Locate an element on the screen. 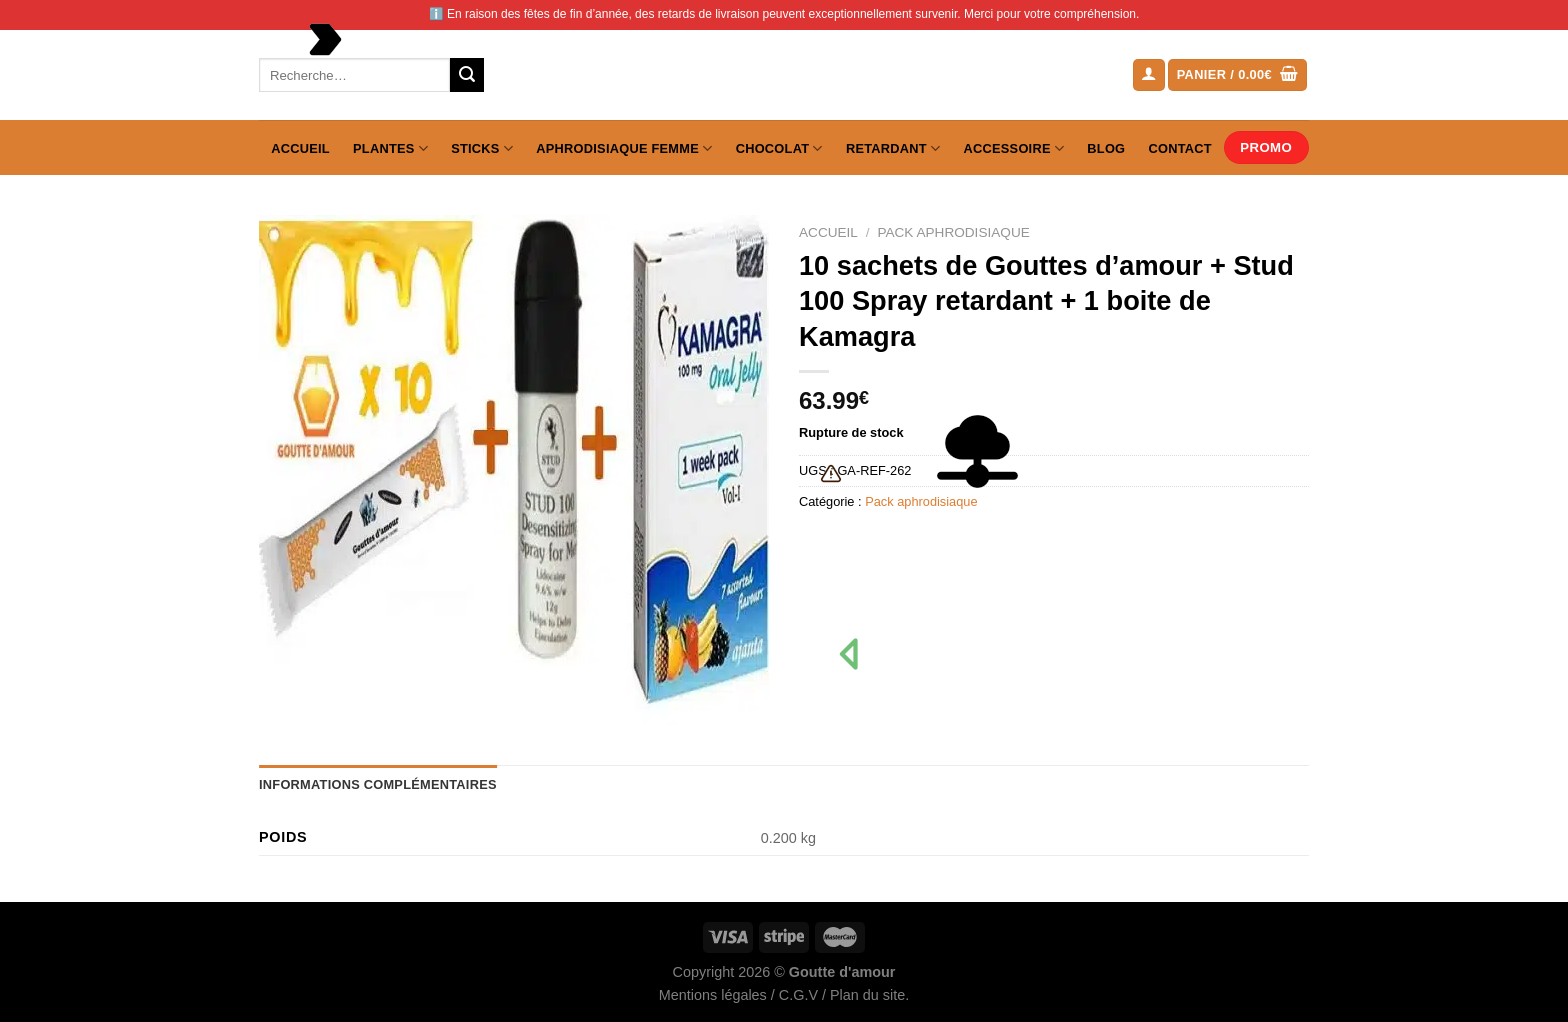 This screenshot has width=1568, height=1022. cloud data sync status is located at coordinates (977, 451).